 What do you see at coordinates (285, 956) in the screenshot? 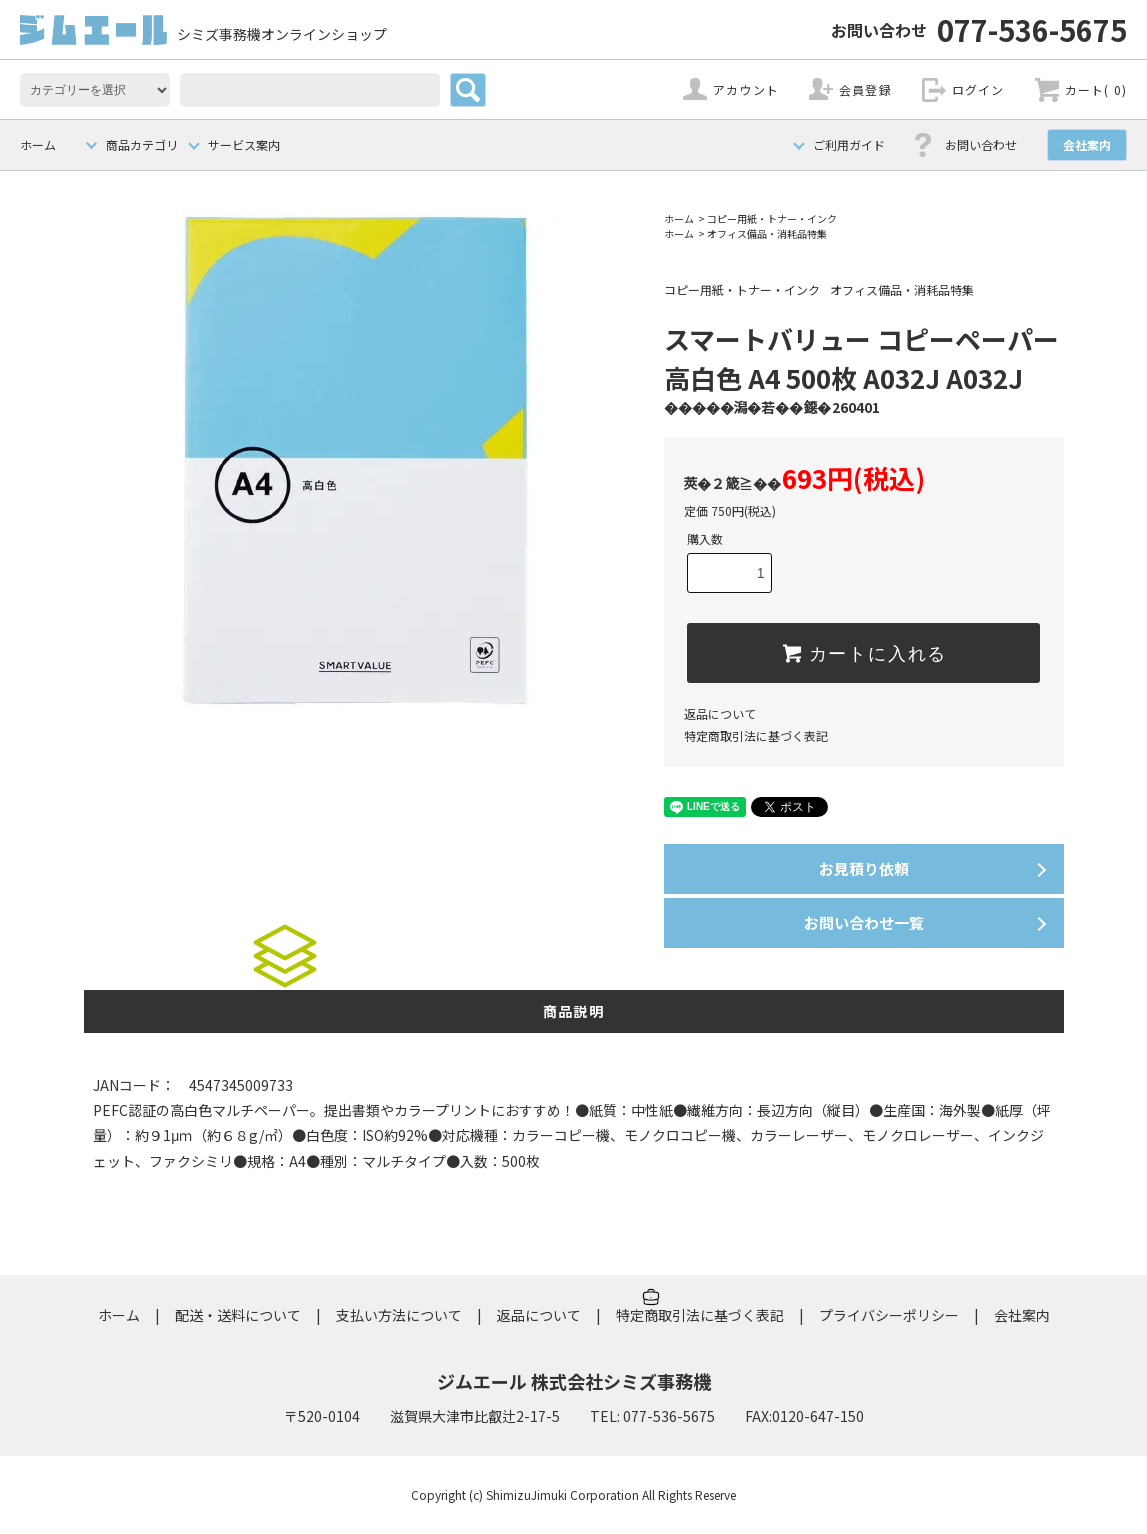
I see `view layers or stacked content` at bounding box center [285, 956].